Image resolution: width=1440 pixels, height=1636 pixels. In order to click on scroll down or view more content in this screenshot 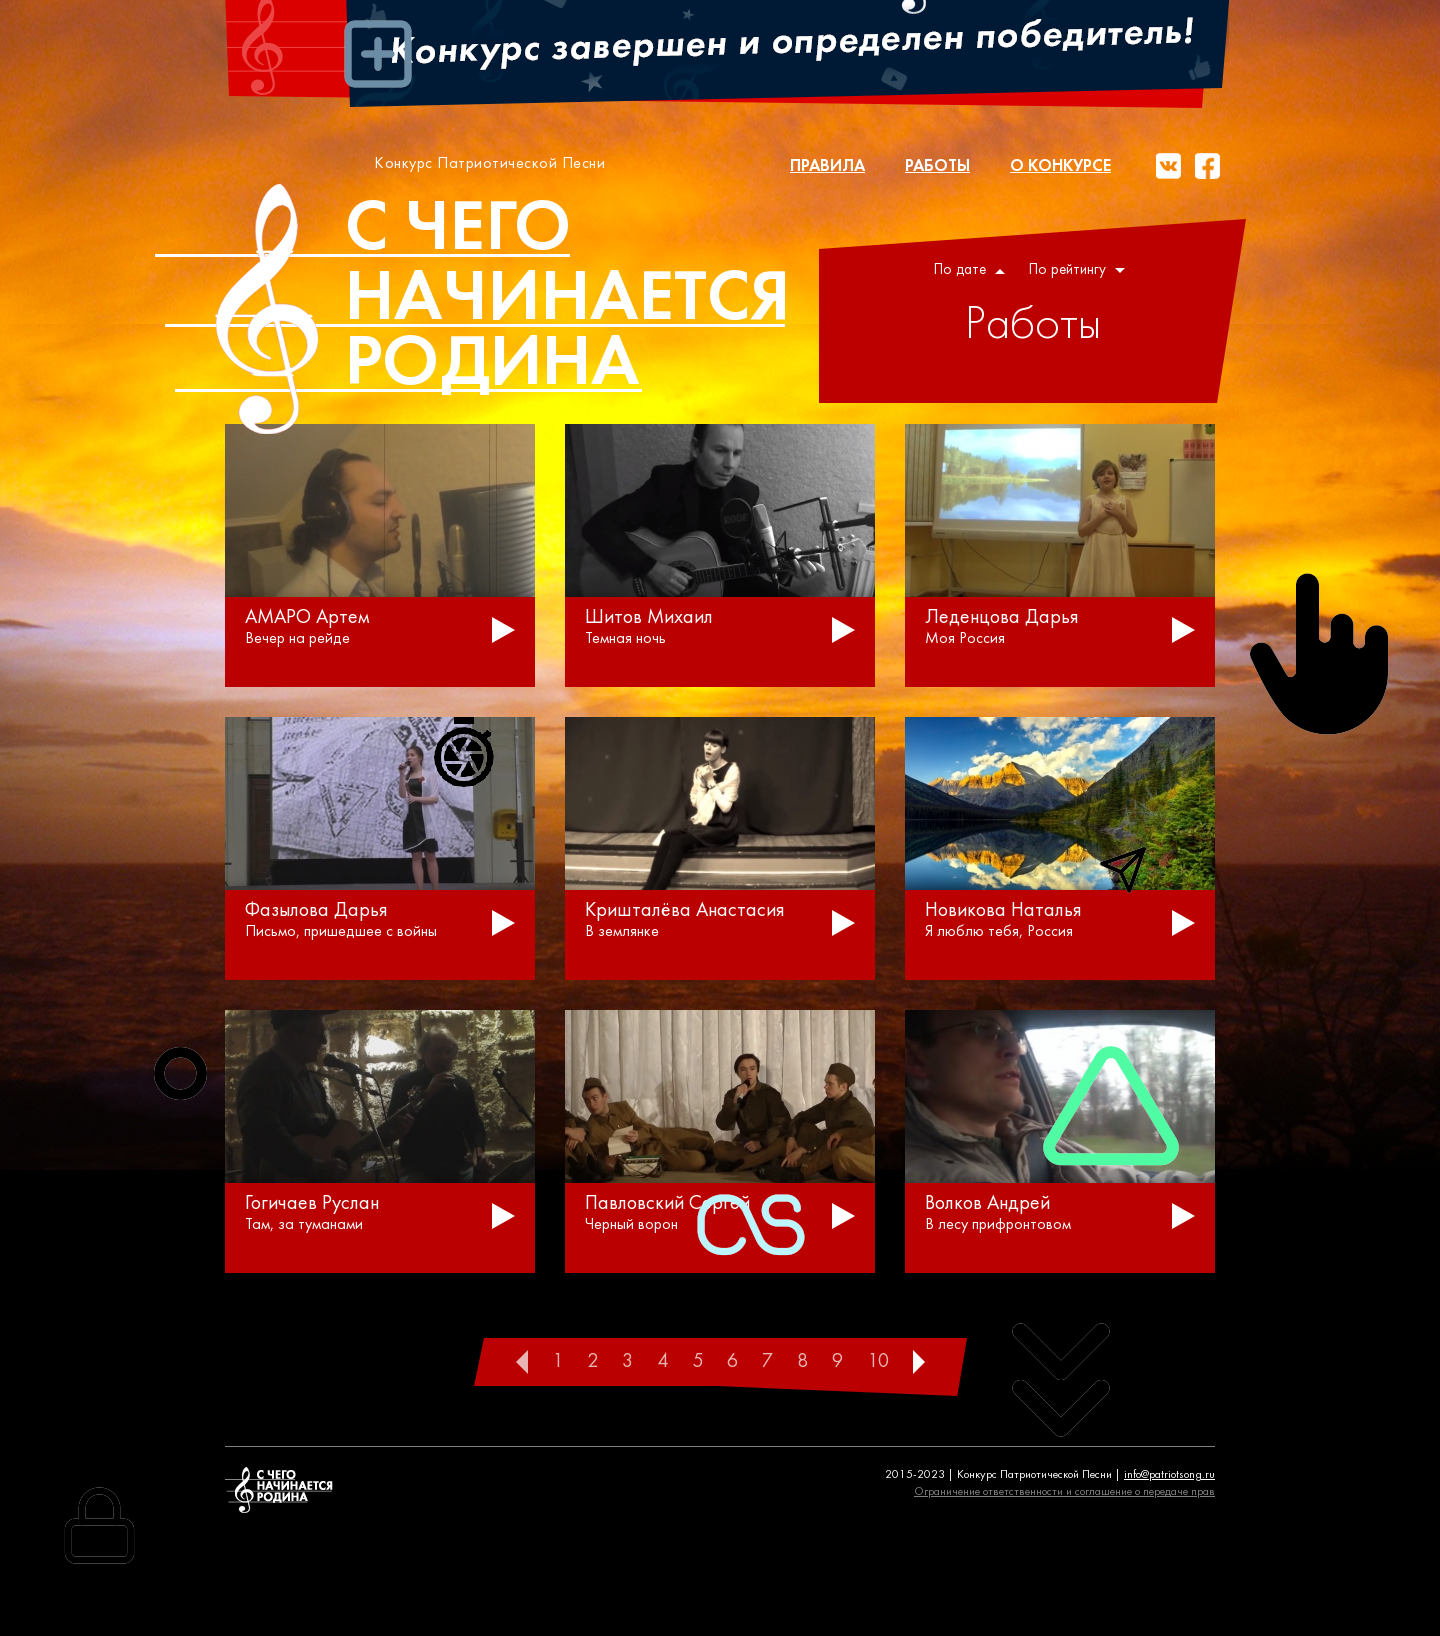, I will do `click(1061, 1380)`.